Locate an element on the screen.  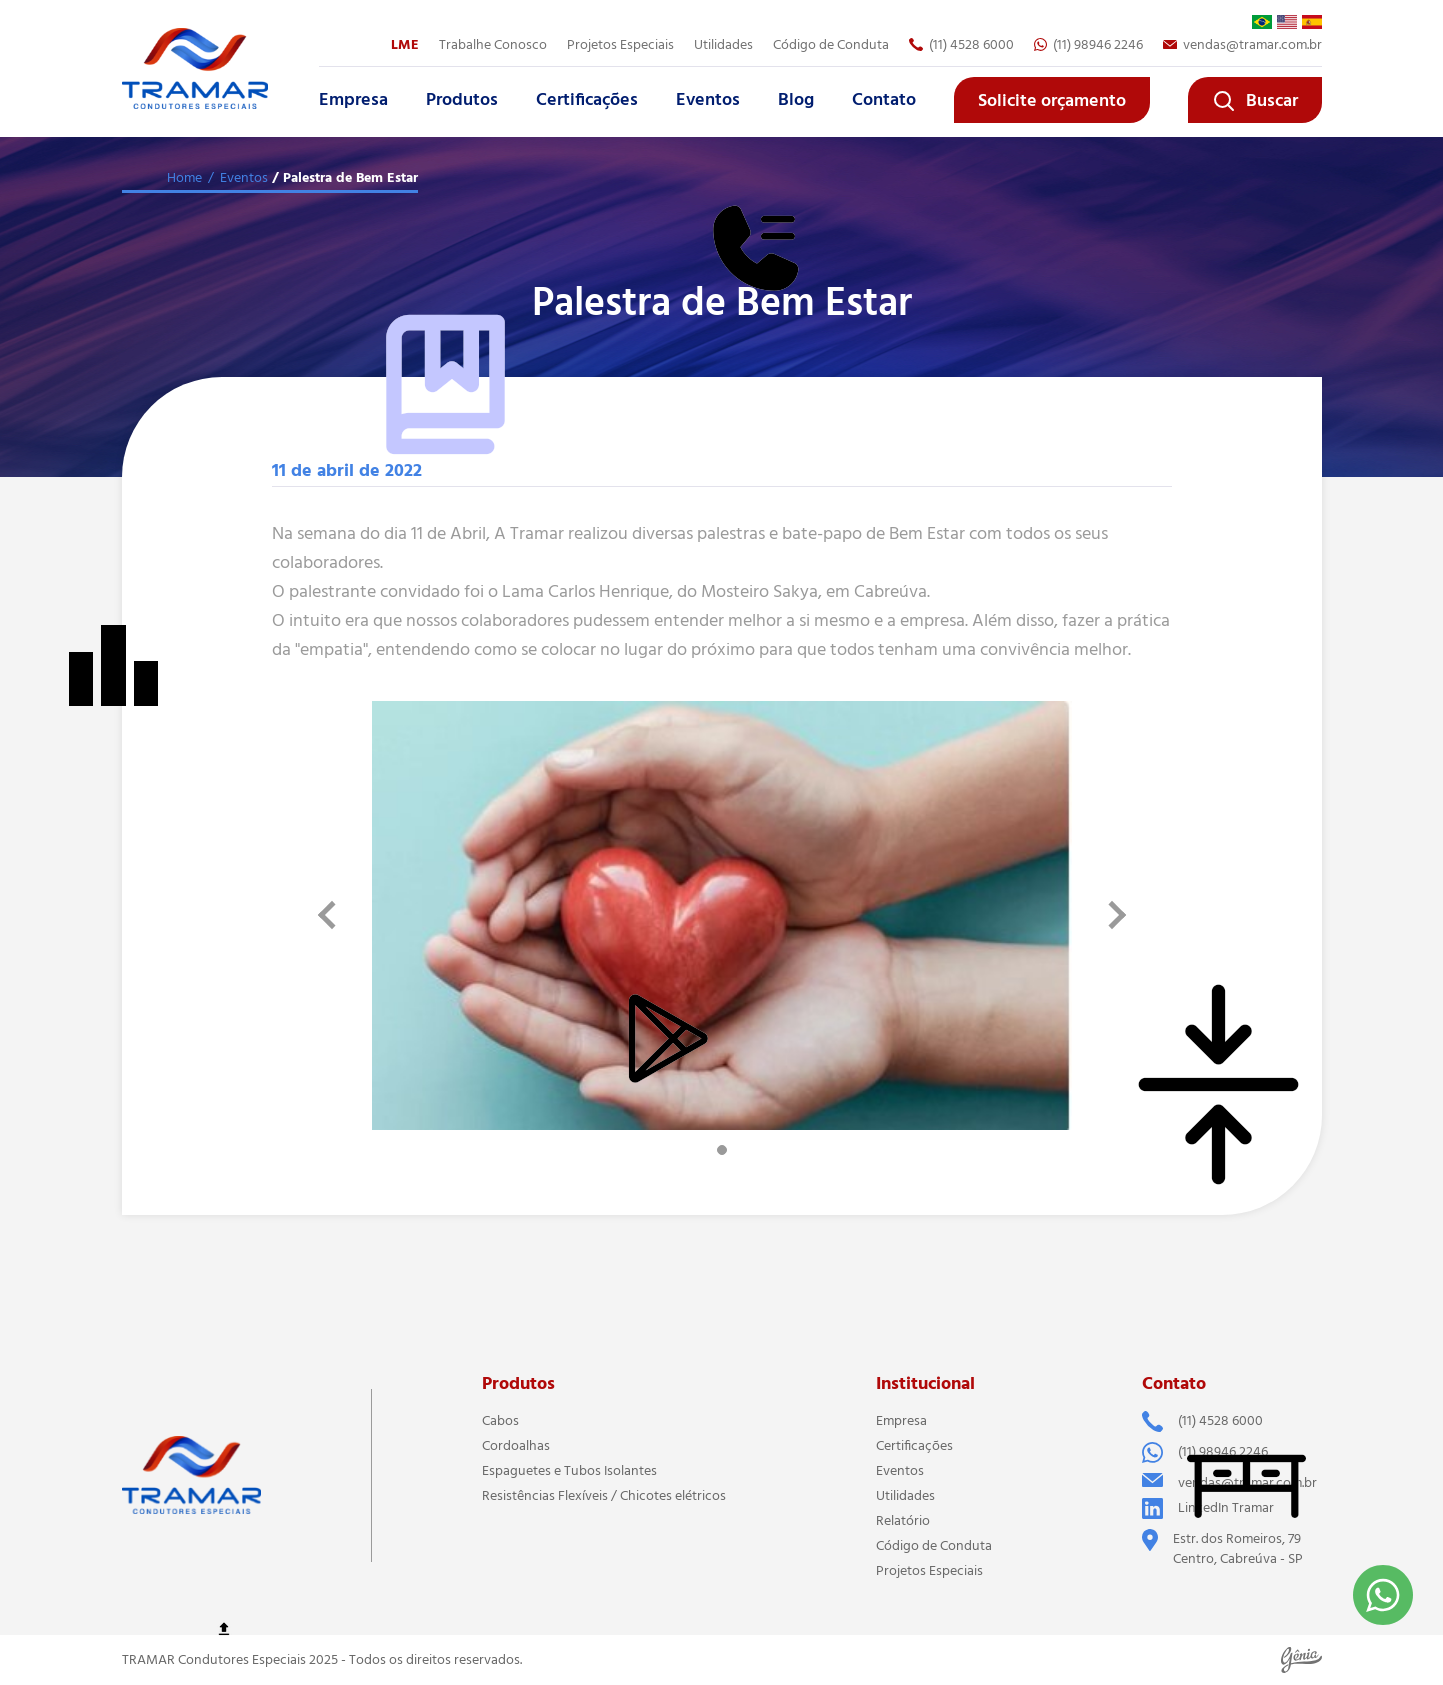
access your bookmarked reading list is located at coordinates (445, 384).